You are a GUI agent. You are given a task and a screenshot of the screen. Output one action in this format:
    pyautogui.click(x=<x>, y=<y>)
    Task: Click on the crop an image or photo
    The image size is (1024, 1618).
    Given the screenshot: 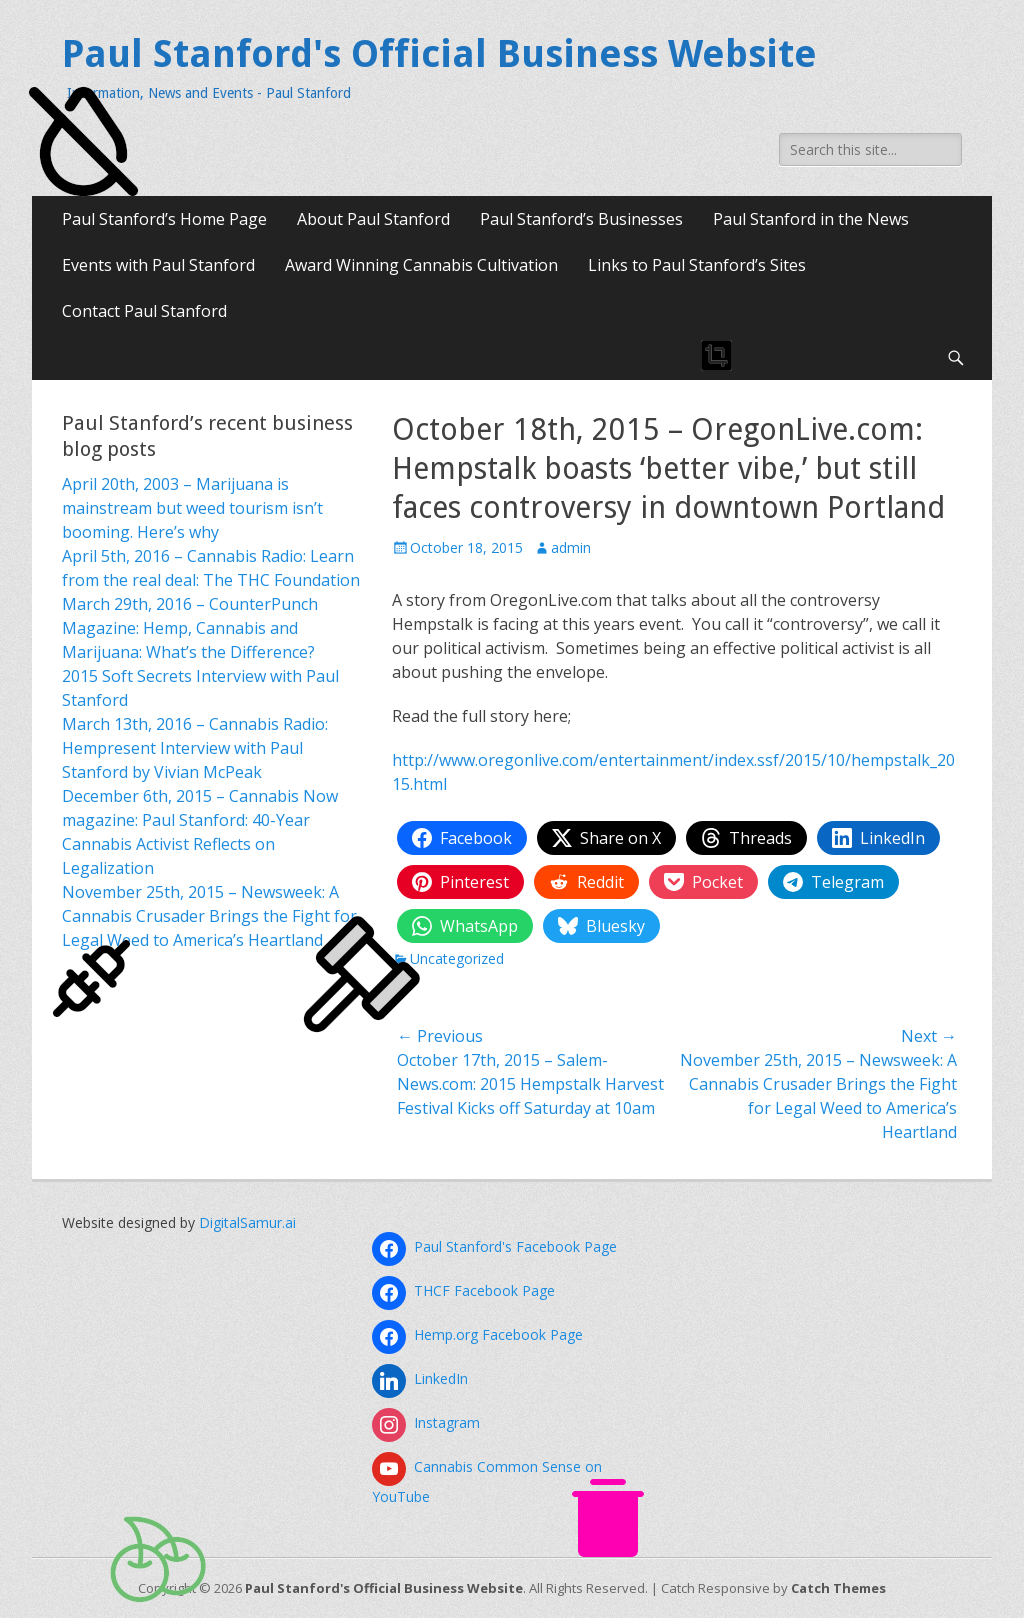 What is the action you would take?
    pyautogui.click(x=716, y=355)
    